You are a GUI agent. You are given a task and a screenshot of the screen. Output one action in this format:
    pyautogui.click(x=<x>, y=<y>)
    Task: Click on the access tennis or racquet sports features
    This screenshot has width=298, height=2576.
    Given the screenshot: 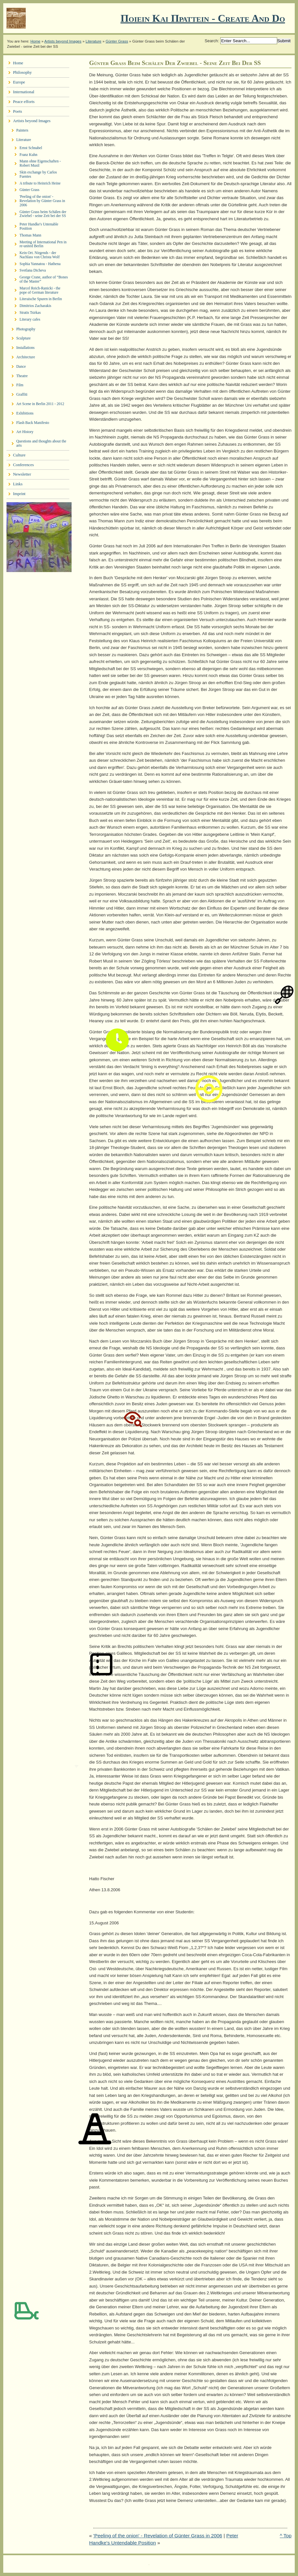 What is the action you would take?
    pyautogui.click(x=284, y=995)
    